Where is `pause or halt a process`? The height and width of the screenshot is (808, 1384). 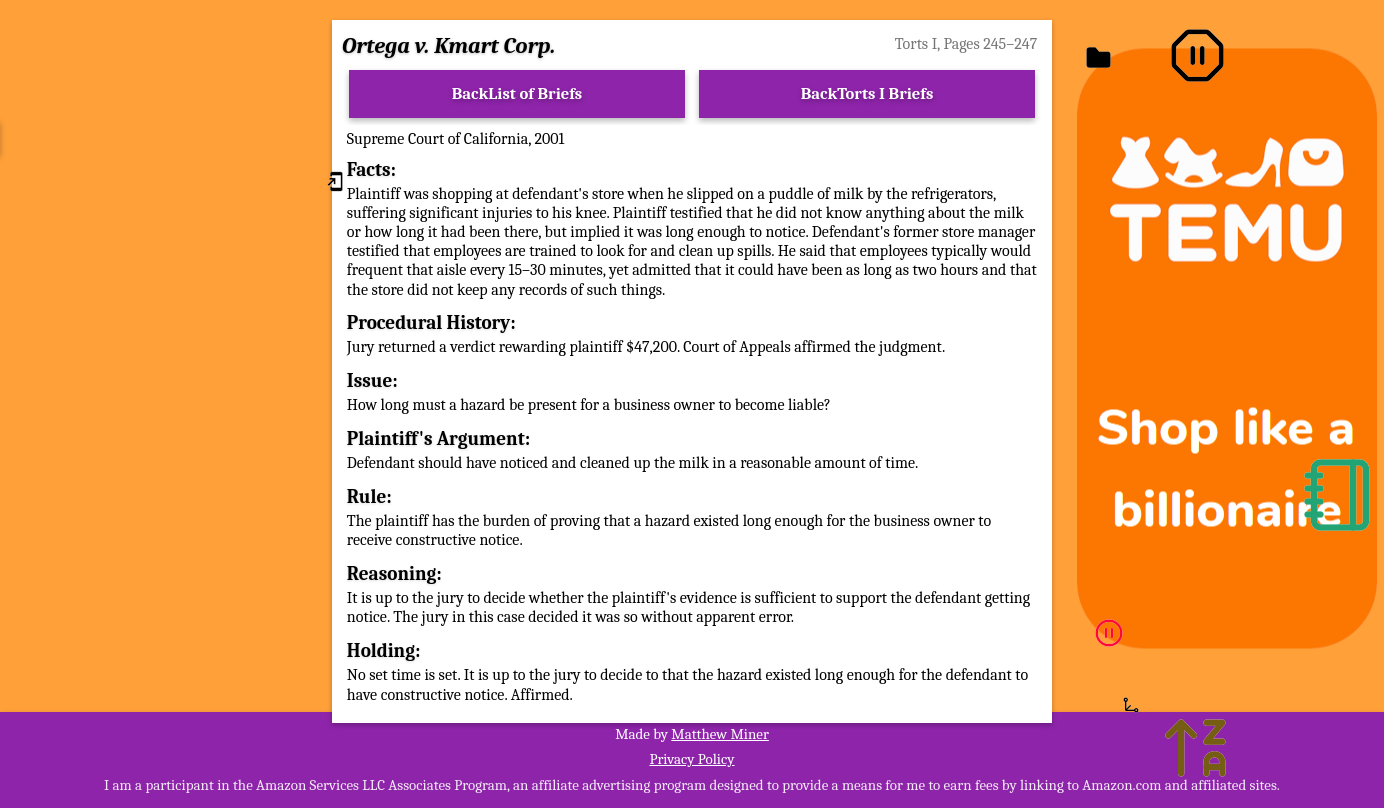 pause or halt a process is located at coordinates (1197, 55).